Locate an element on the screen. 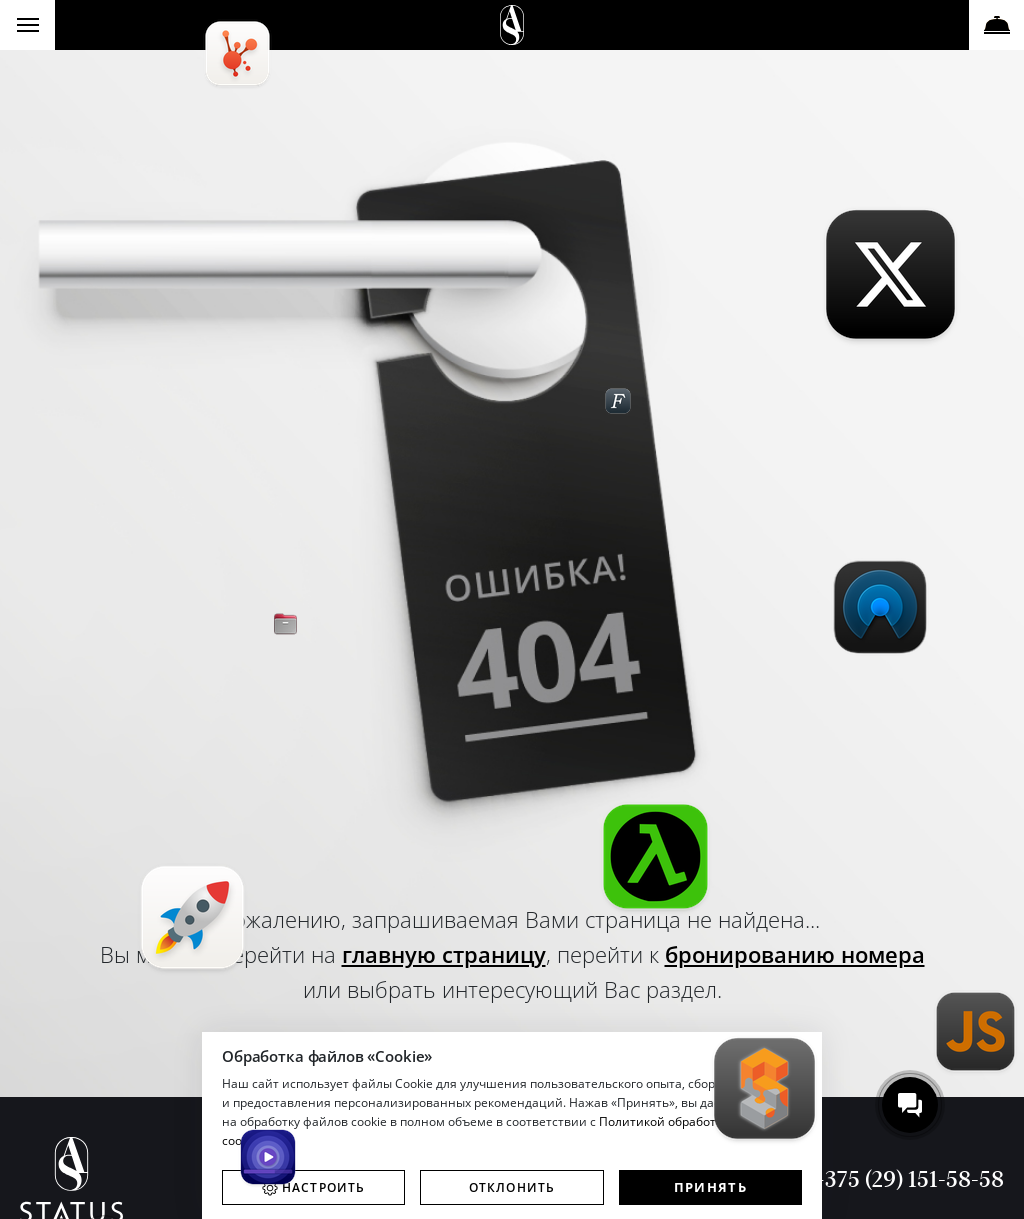  open the file manager is located at coordinates (285, 623).